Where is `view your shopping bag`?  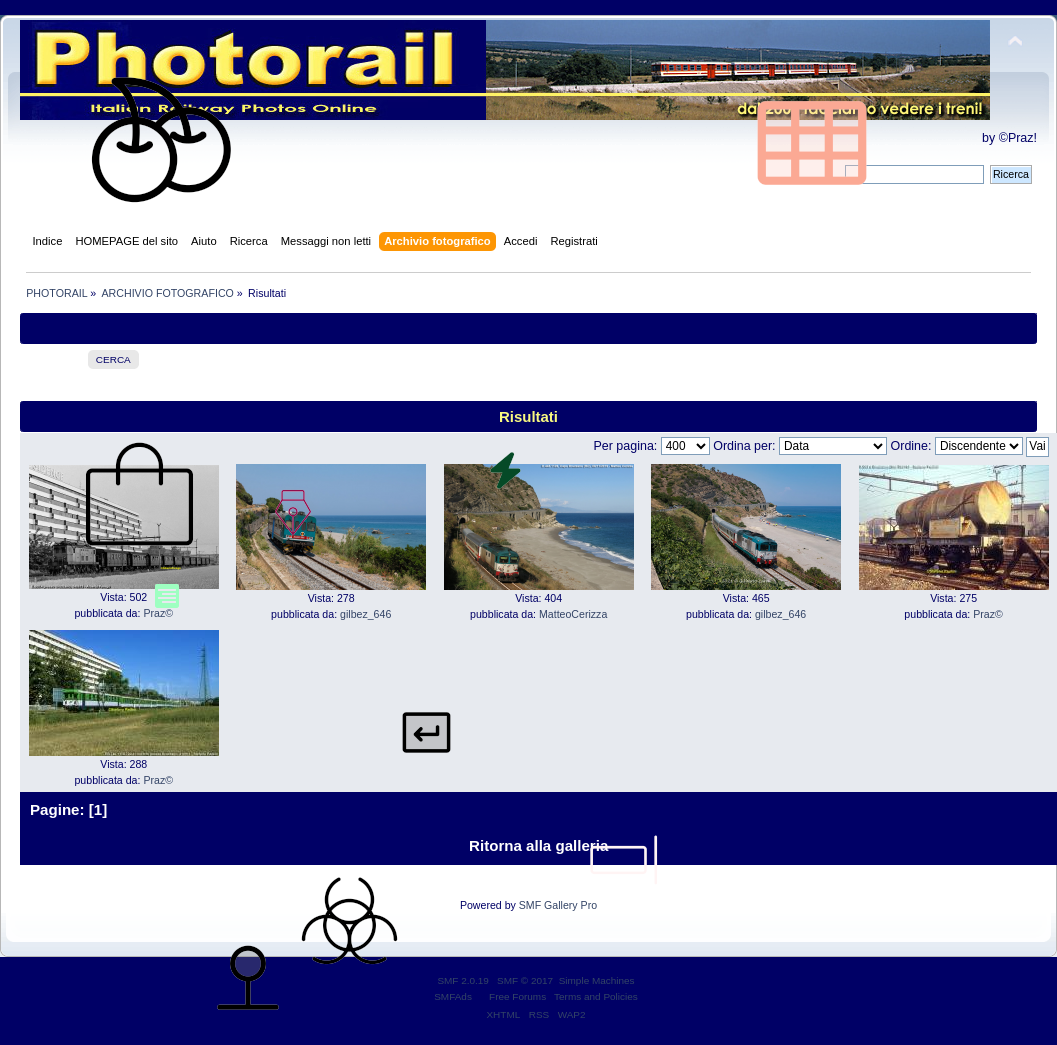
view your shopping bag is located at coordinates (139, 500).